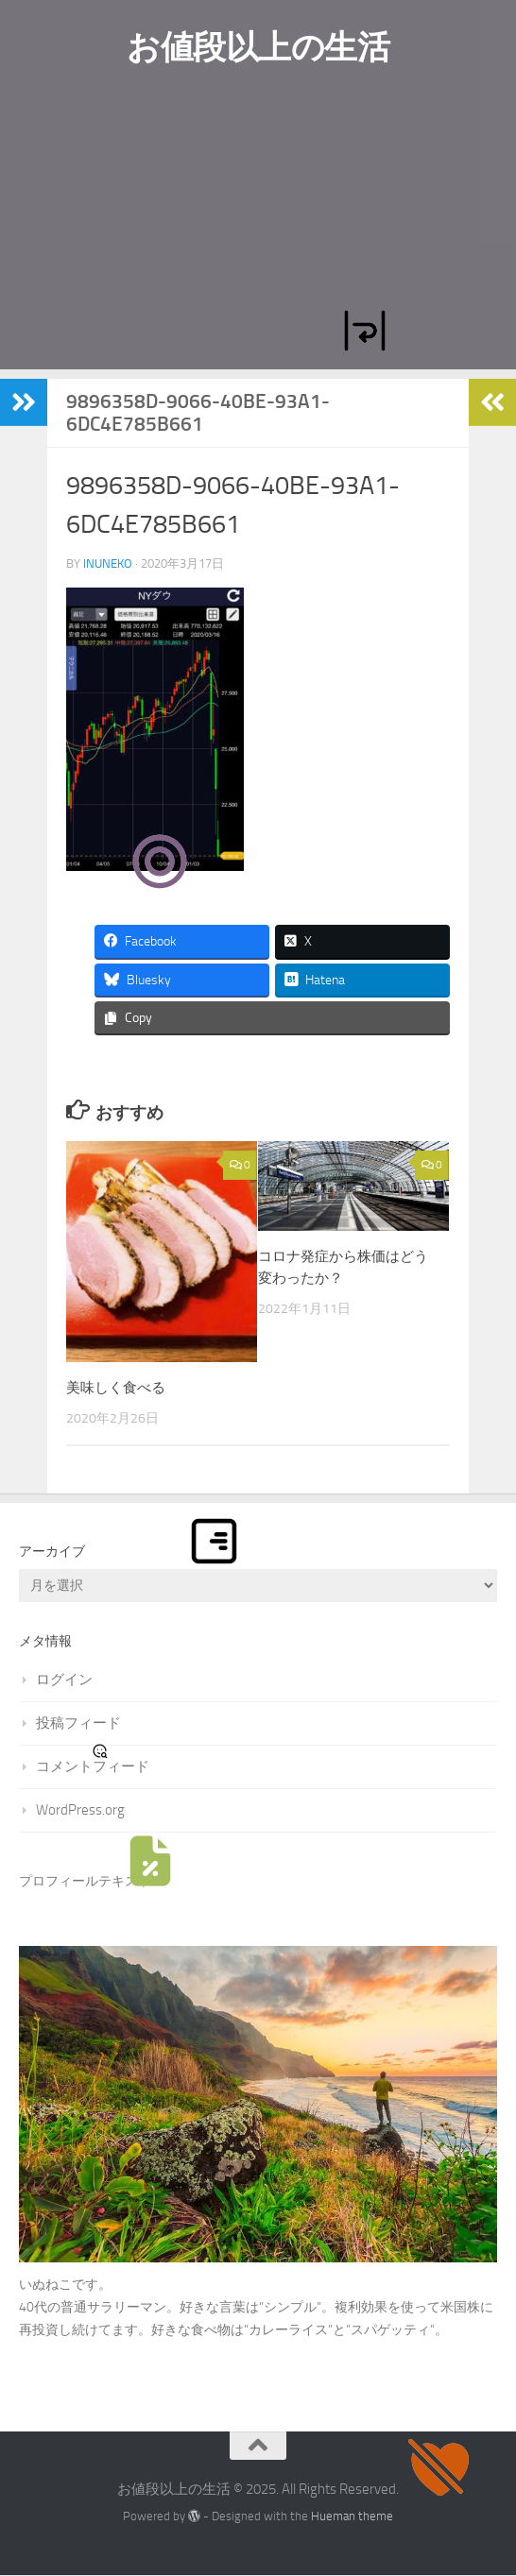  What do you see at coordinates (150, 1861) in the screenshot?
I see `view document with percentage or discount details` at bounding box center [150, 1861].